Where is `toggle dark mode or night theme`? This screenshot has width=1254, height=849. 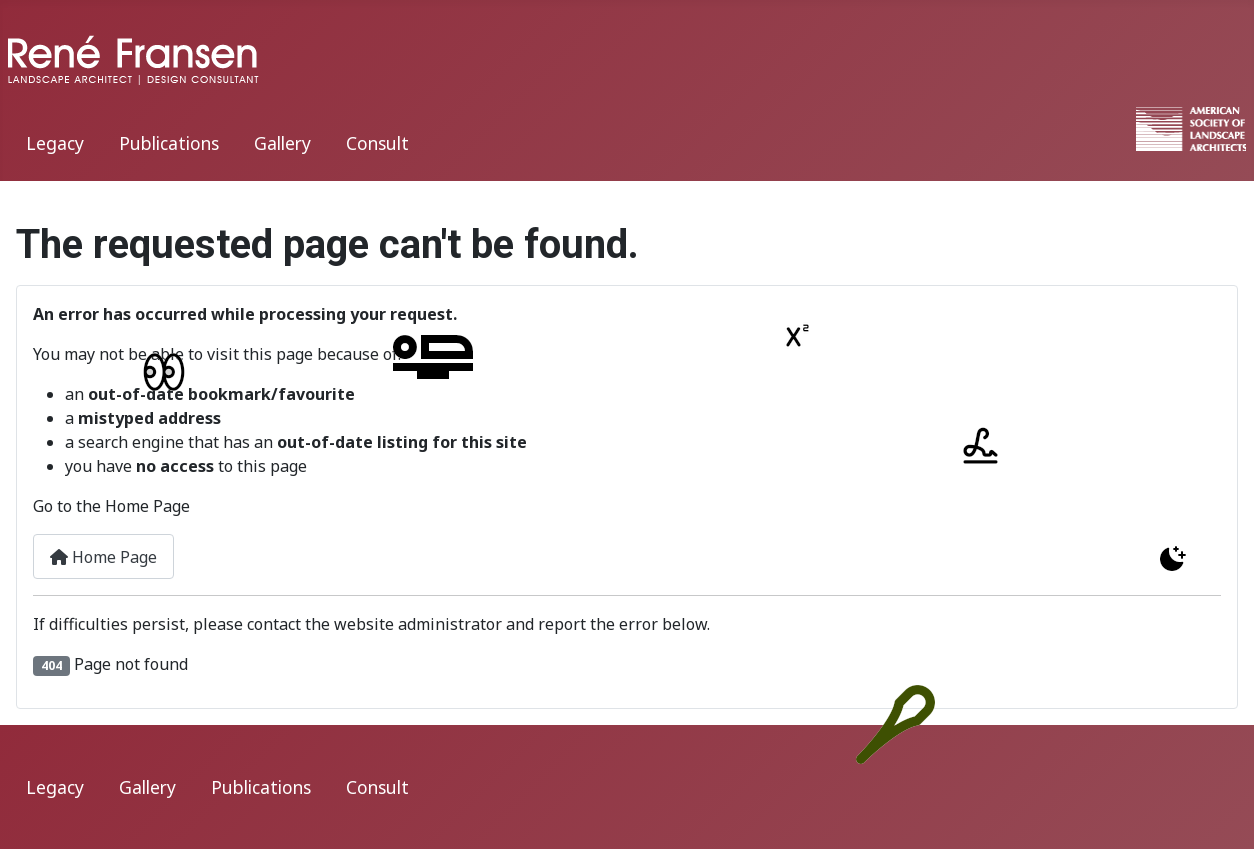 toggle dark mode or night theme is located at coordinates (1172, 559).